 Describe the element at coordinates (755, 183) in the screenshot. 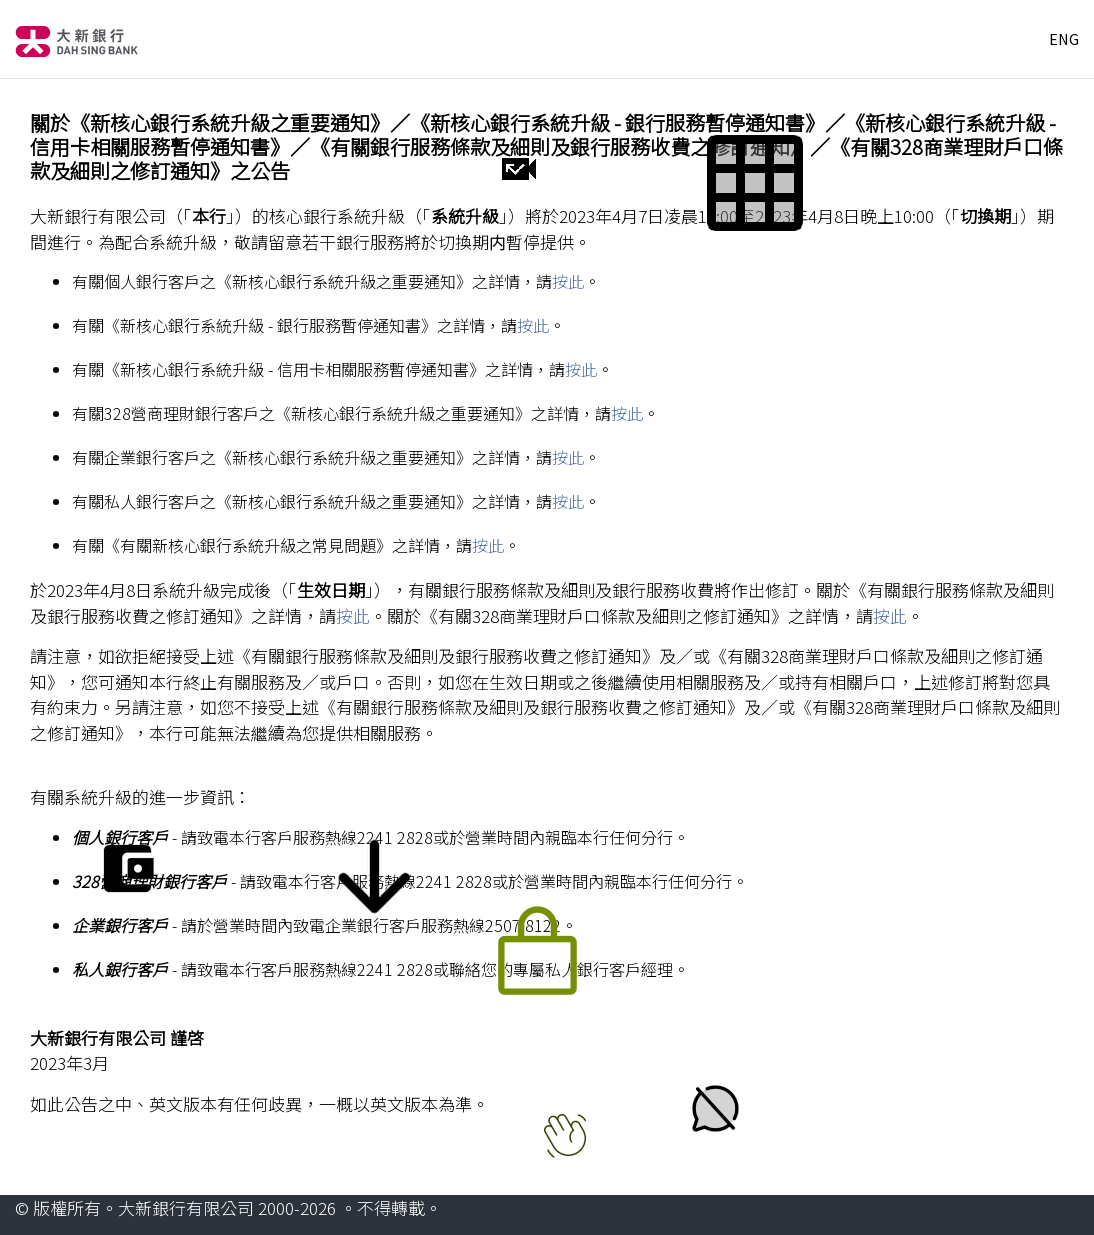

I see `toggle grid view layout` at that location.